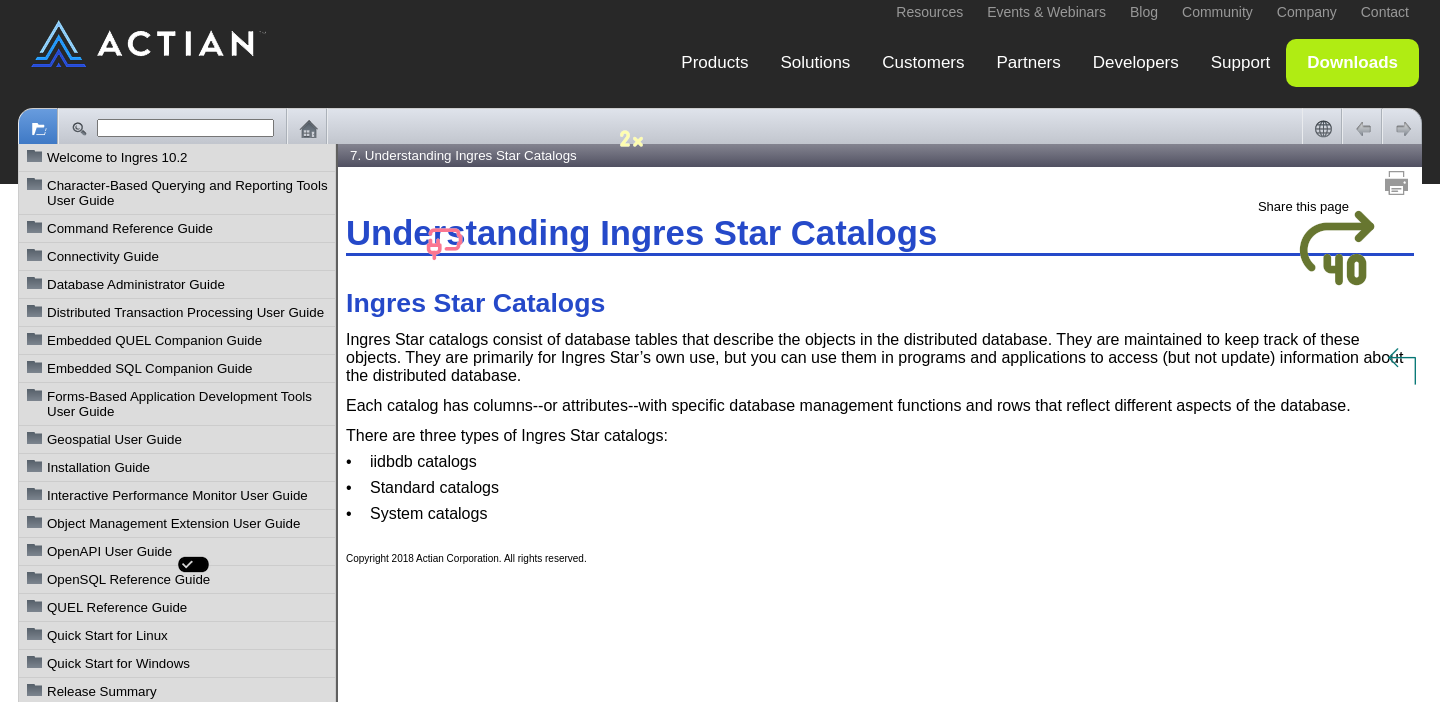 This screenshot has width=1440, height=720. What do you see at coordinates (1339, 250) in the screenshot?
I see `skip forward 40 seconds` at bounding box center [1339, 250].